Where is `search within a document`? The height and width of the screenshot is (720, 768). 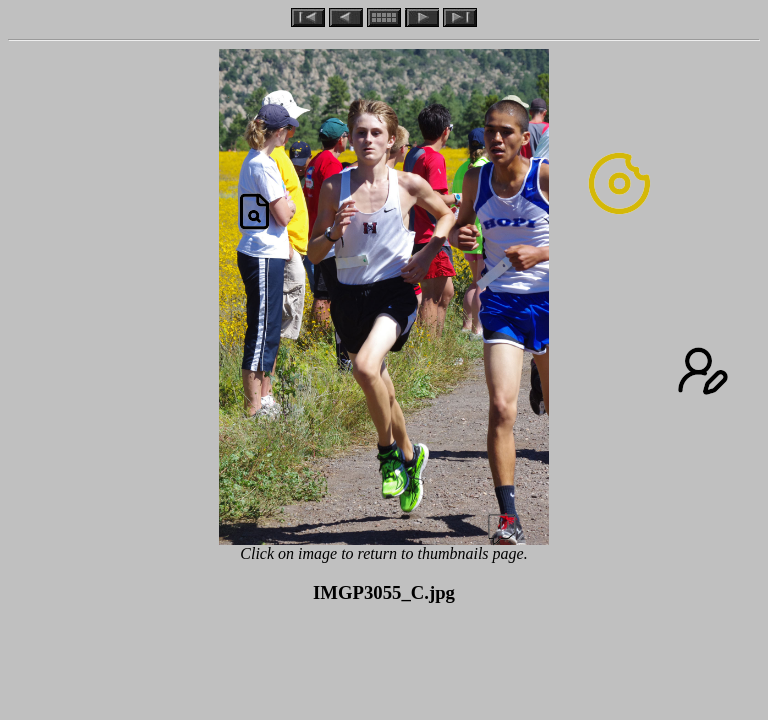
search within a document is located at coordinates (254, 211).